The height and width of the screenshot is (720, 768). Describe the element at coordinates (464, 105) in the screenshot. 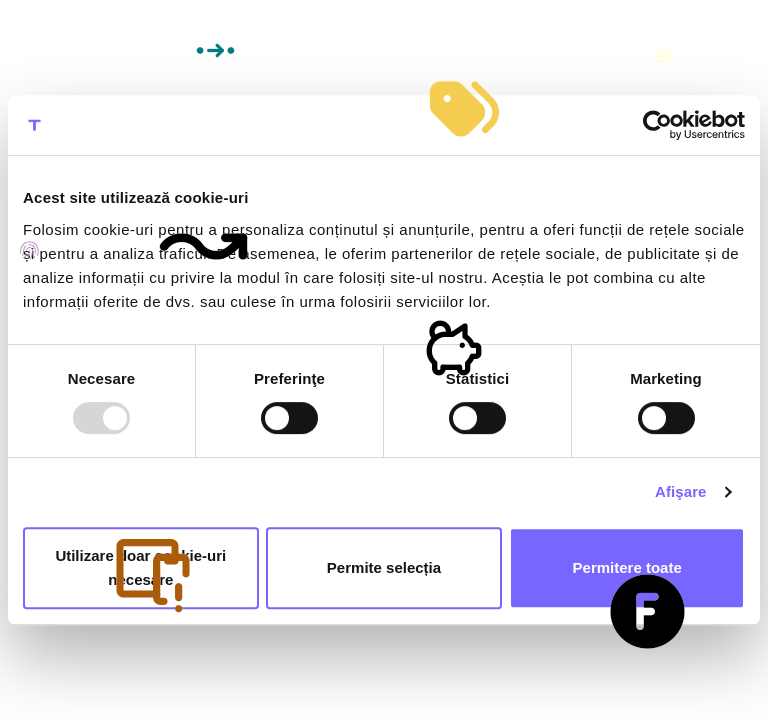

I see `manage tags or labels` at that location.